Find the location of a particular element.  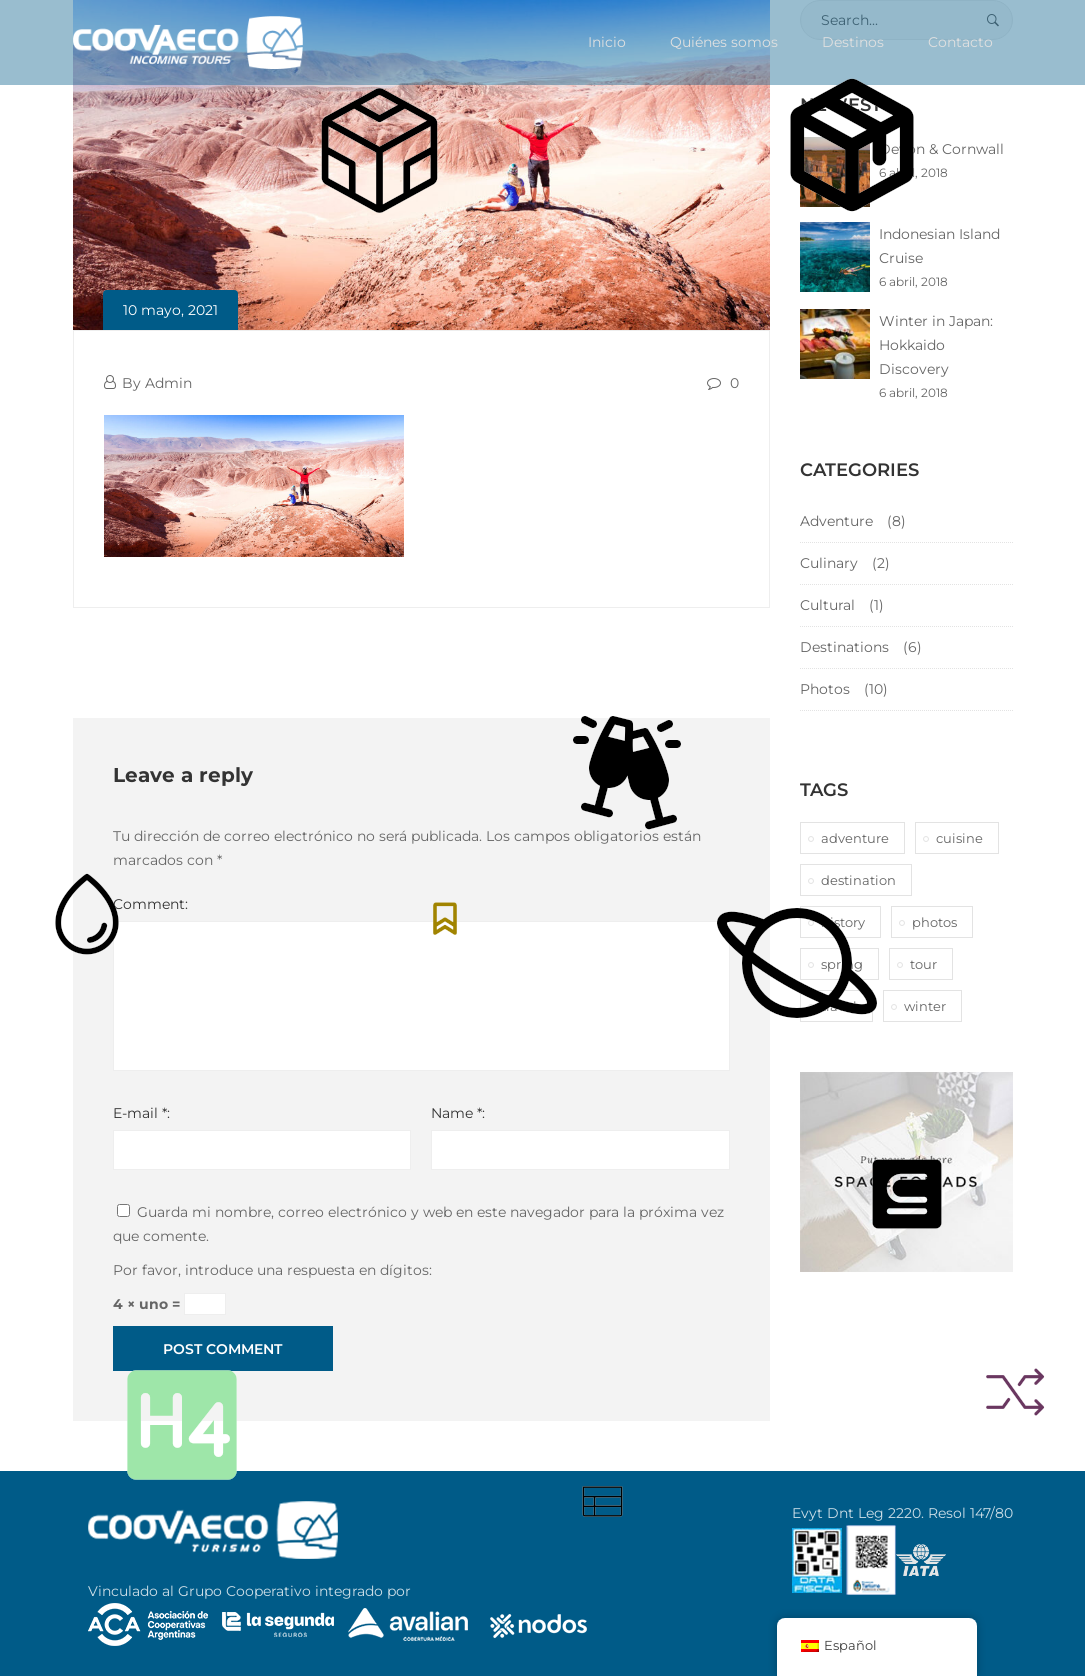

format text as heading level 4 is located at coordinates (182, 1425).